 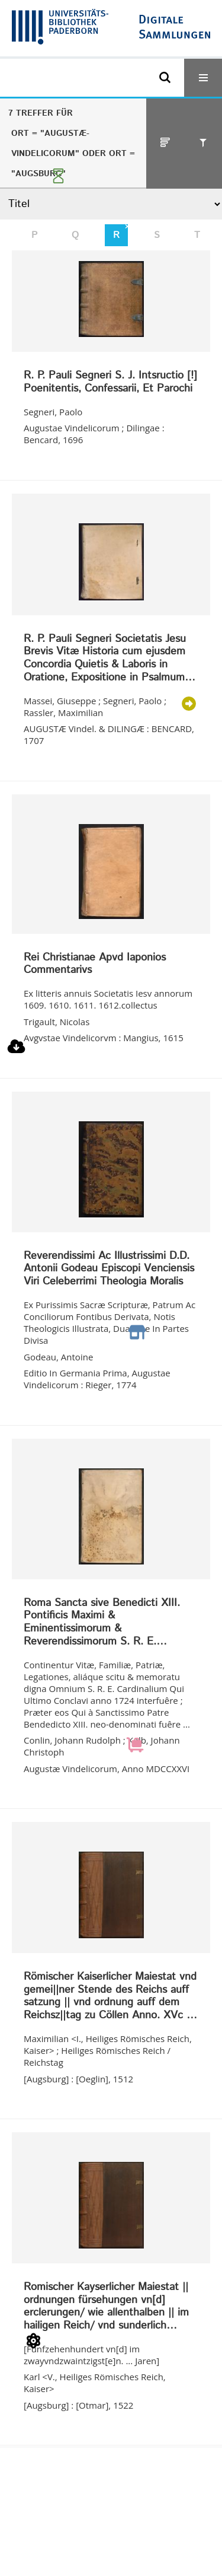 What do you see at coordinates (135, 1745) in the screenshot?
I see `luggage cart or baggage trolley` at bounding box center [135, 1745].